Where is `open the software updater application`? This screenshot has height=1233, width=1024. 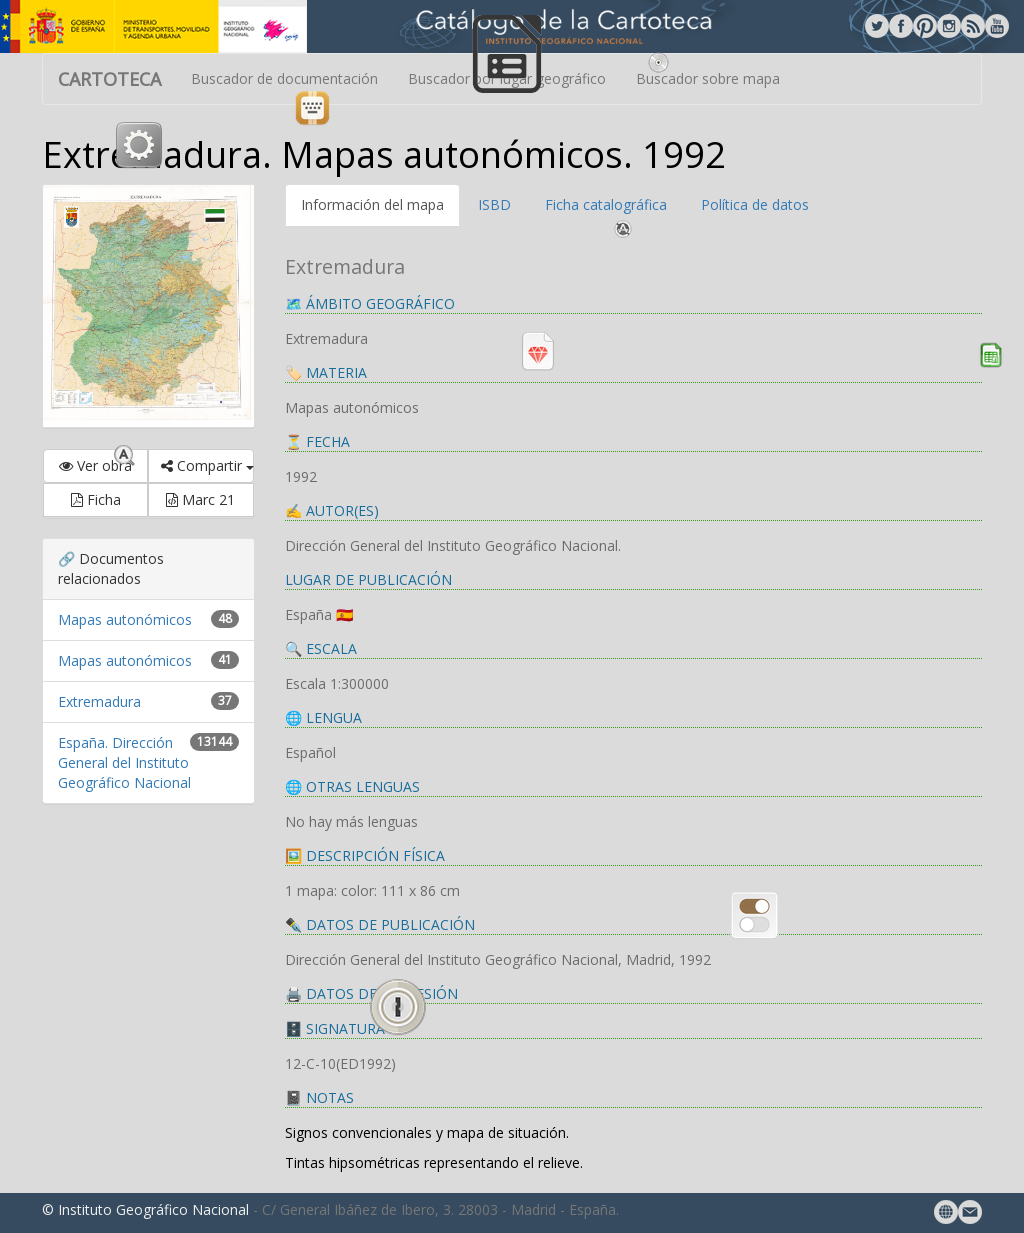 open the software updater application is located at coordinates (623, 229).